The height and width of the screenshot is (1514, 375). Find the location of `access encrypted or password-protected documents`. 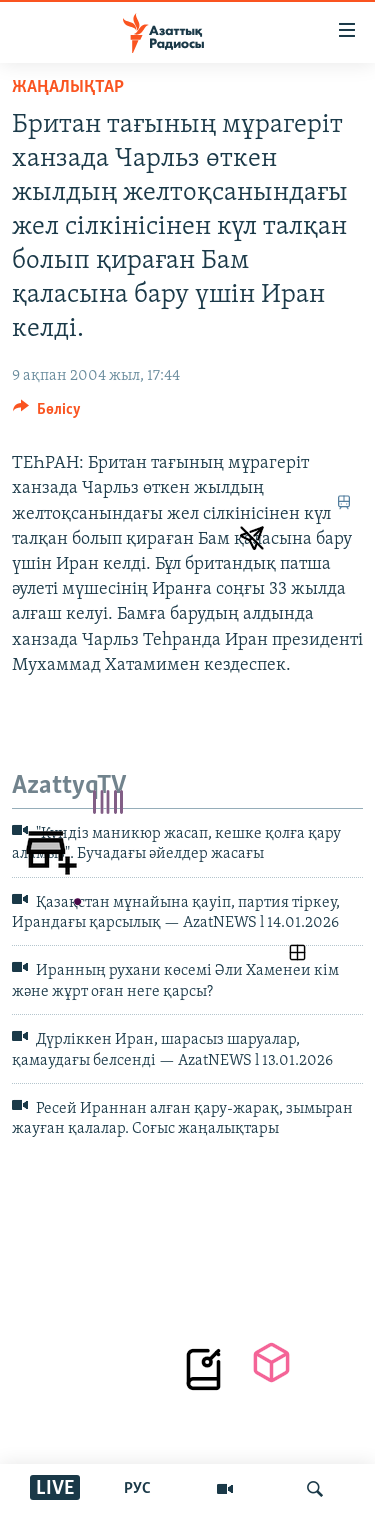

access encrypted or password-protected documents is located at coordinates (203, 1369).